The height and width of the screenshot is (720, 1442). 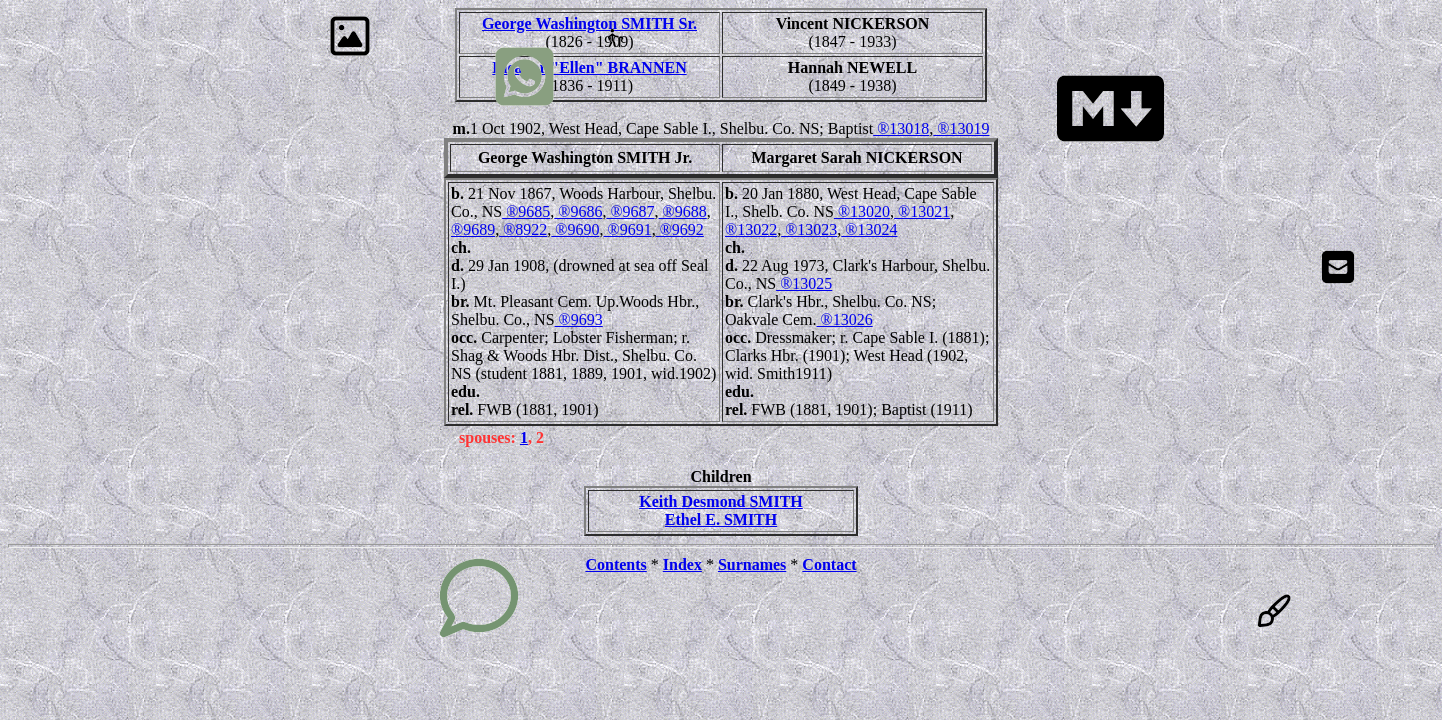 I want to click on format text using markdown, so click(x=1110, y=108).